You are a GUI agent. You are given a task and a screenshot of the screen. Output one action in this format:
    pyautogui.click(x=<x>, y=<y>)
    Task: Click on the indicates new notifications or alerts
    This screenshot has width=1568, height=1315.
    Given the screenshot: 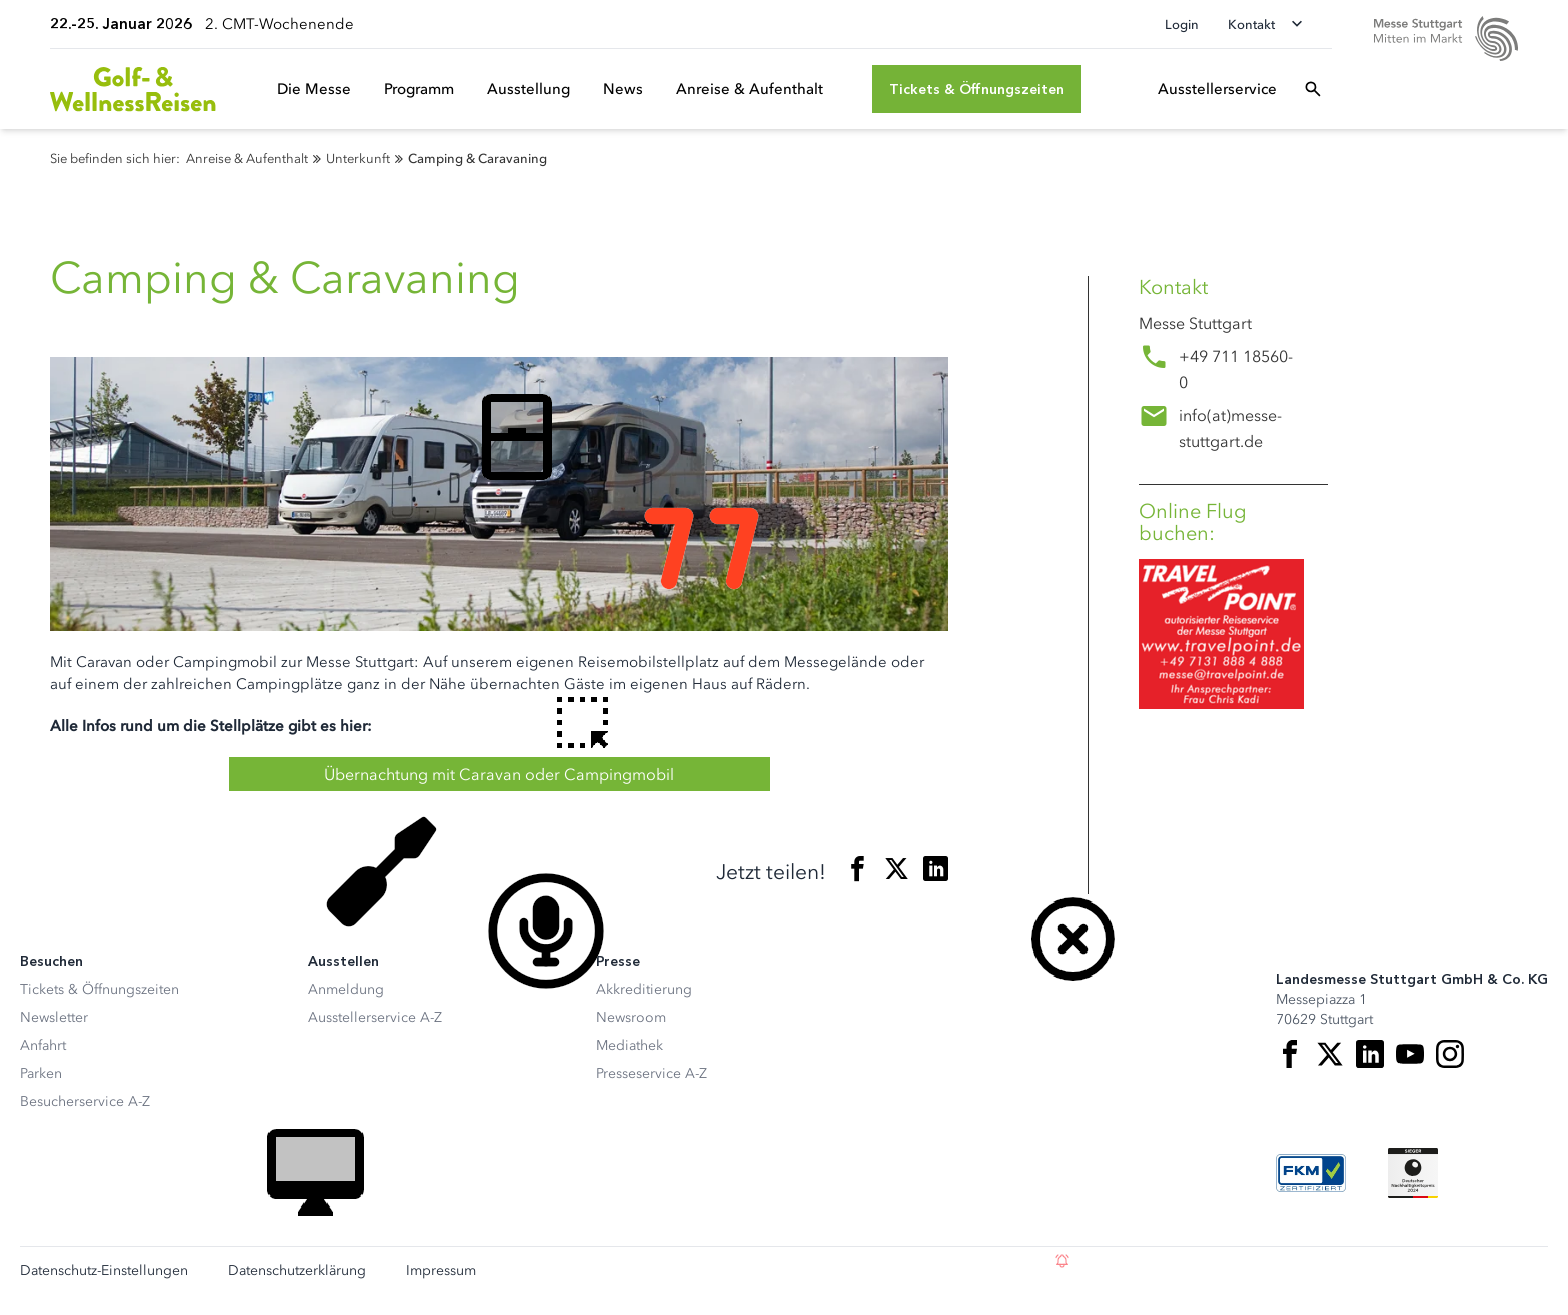 What is the action you would take?
    pyautogui.click(x=1062, y=1261)
    